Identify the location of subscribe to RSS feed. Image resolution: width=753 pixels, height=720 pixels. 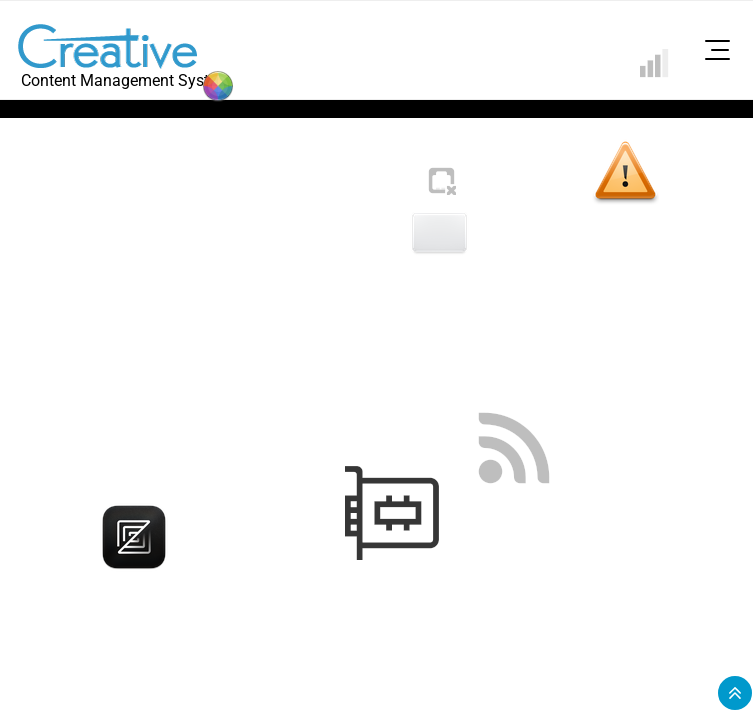
(514, 448).